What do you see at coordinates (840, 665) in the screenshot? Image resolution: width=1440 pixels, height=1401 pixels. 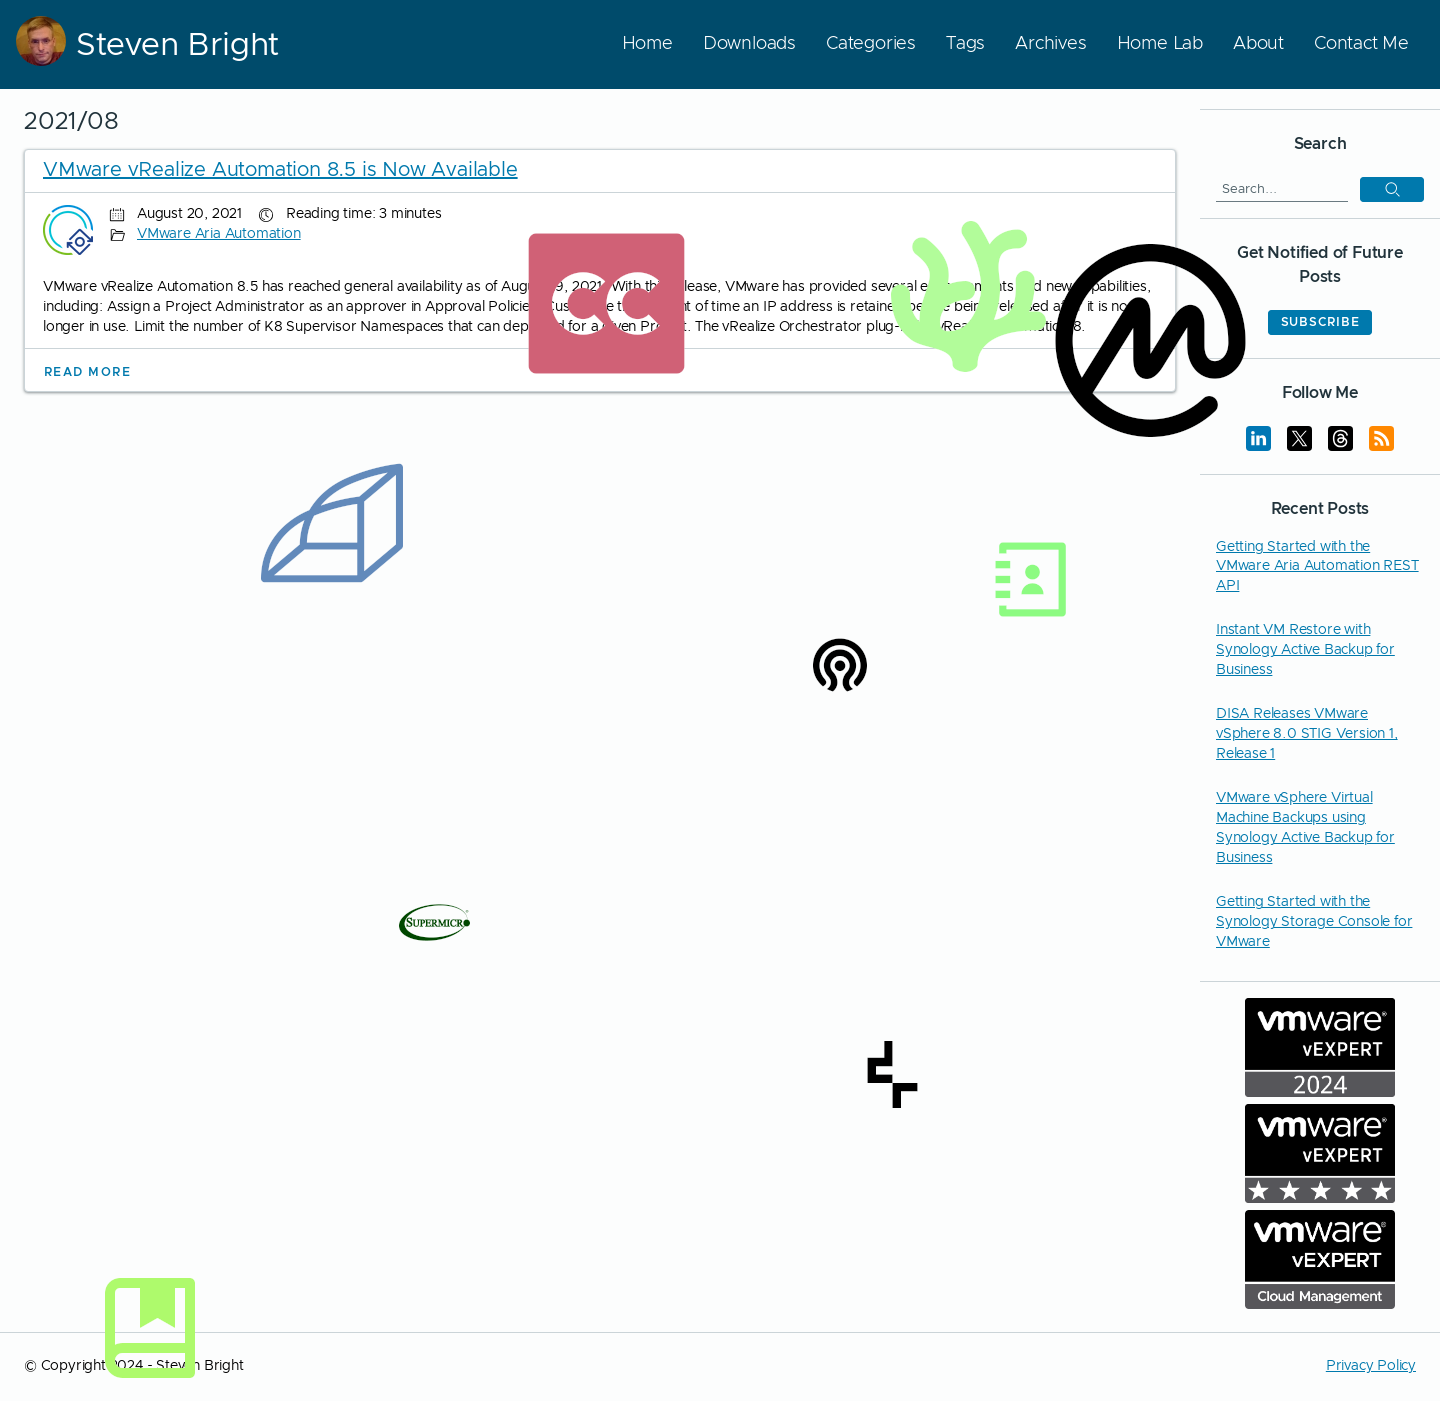 I see `ceph distributed storage platform logo` at bounding box center [840, 665].